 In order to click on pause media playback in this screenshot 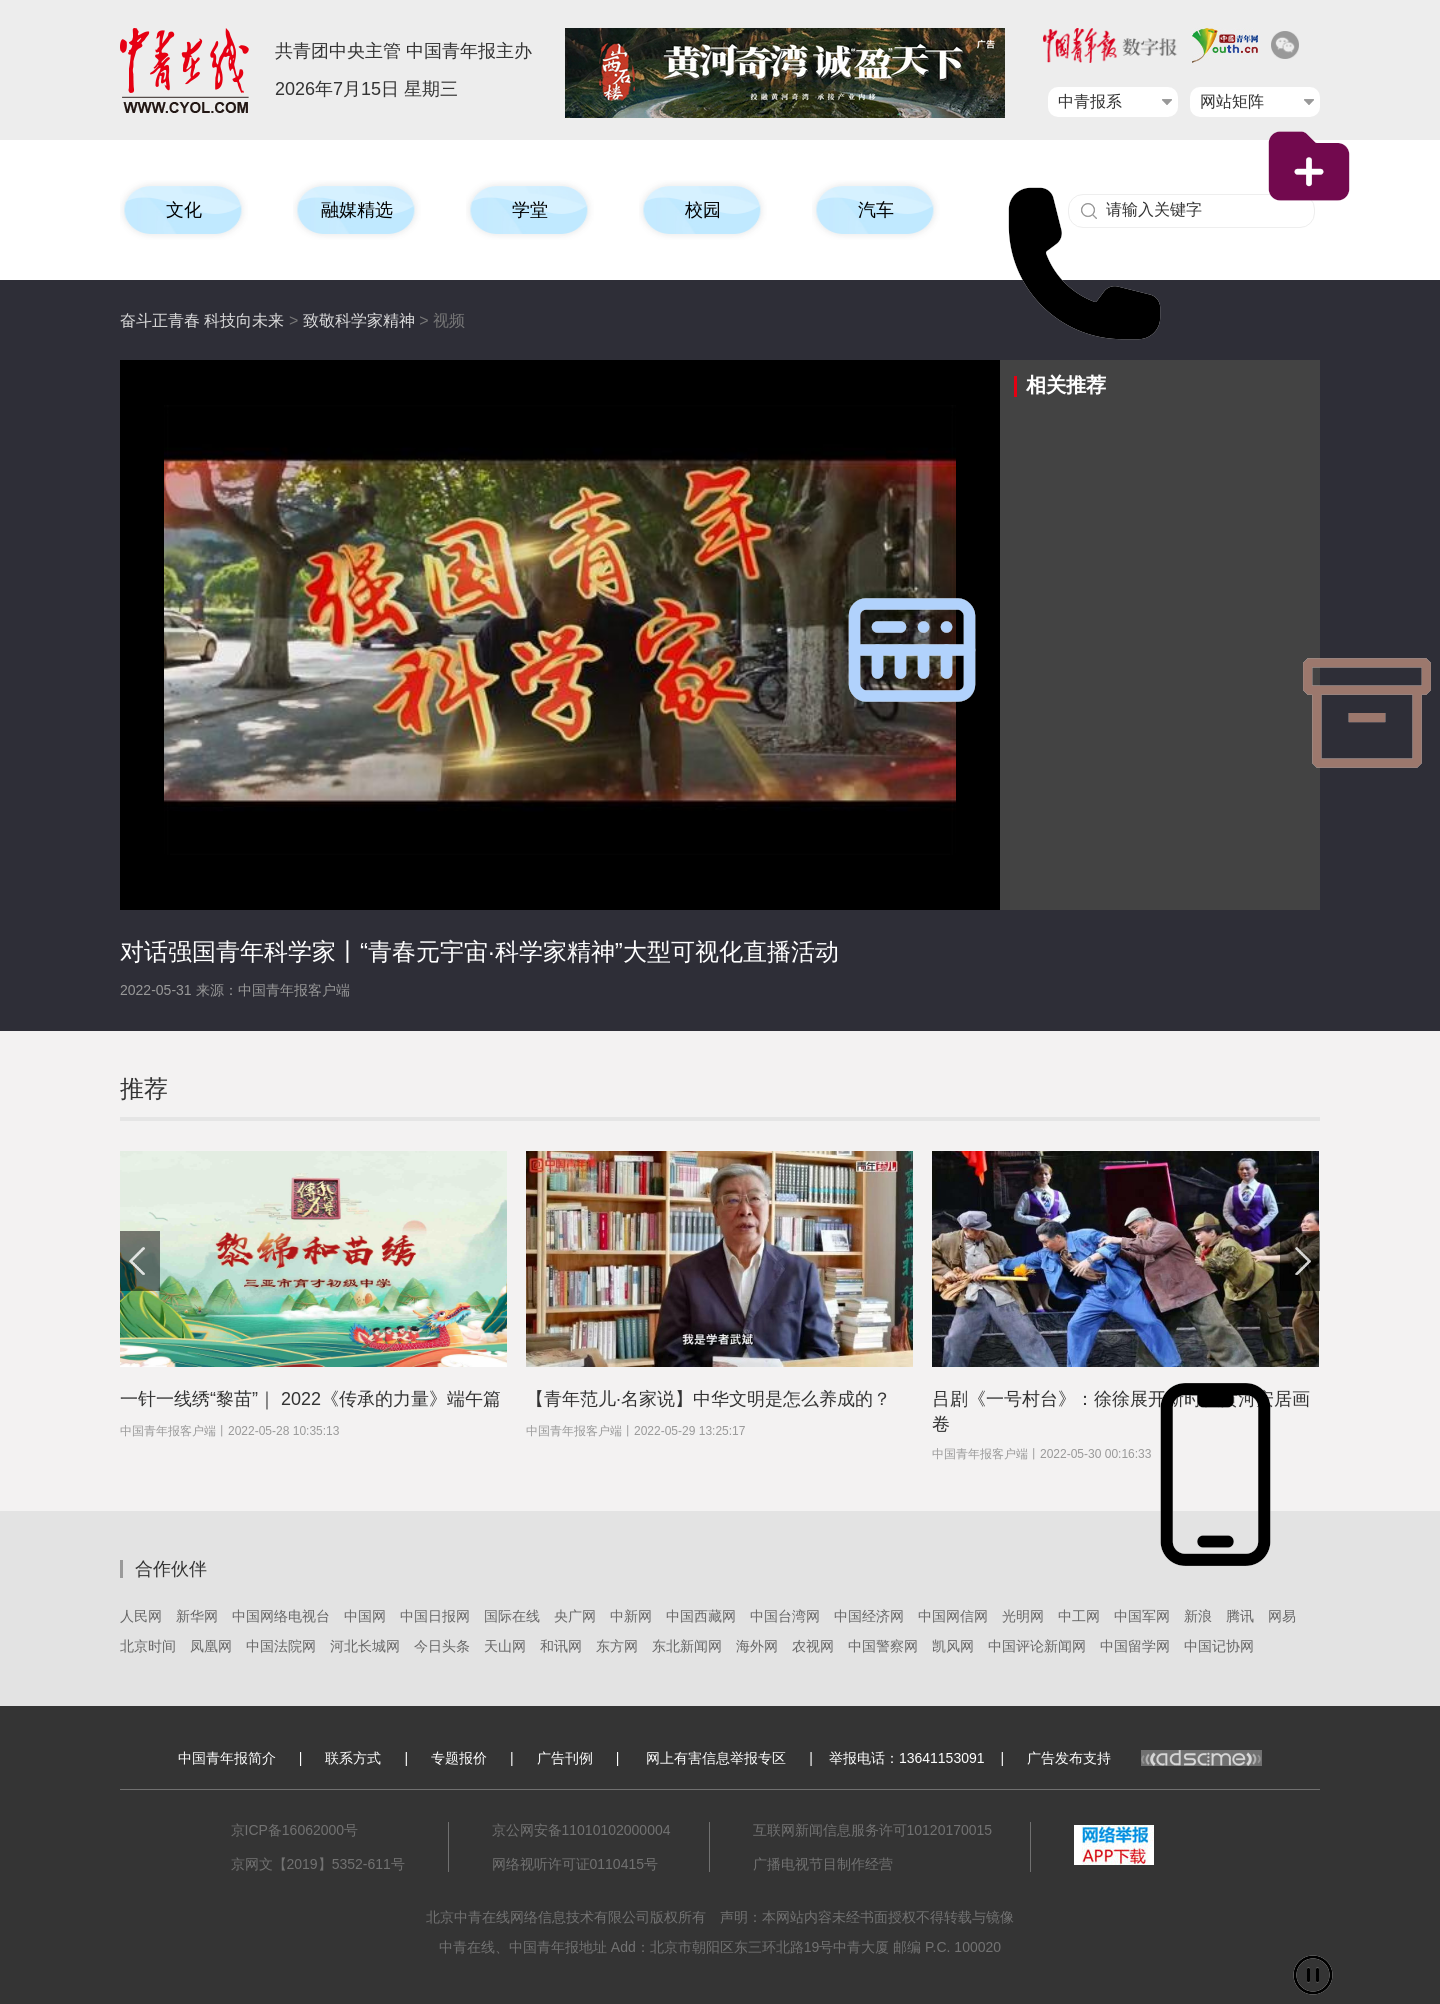, I will do `click(1313, 1975)`.